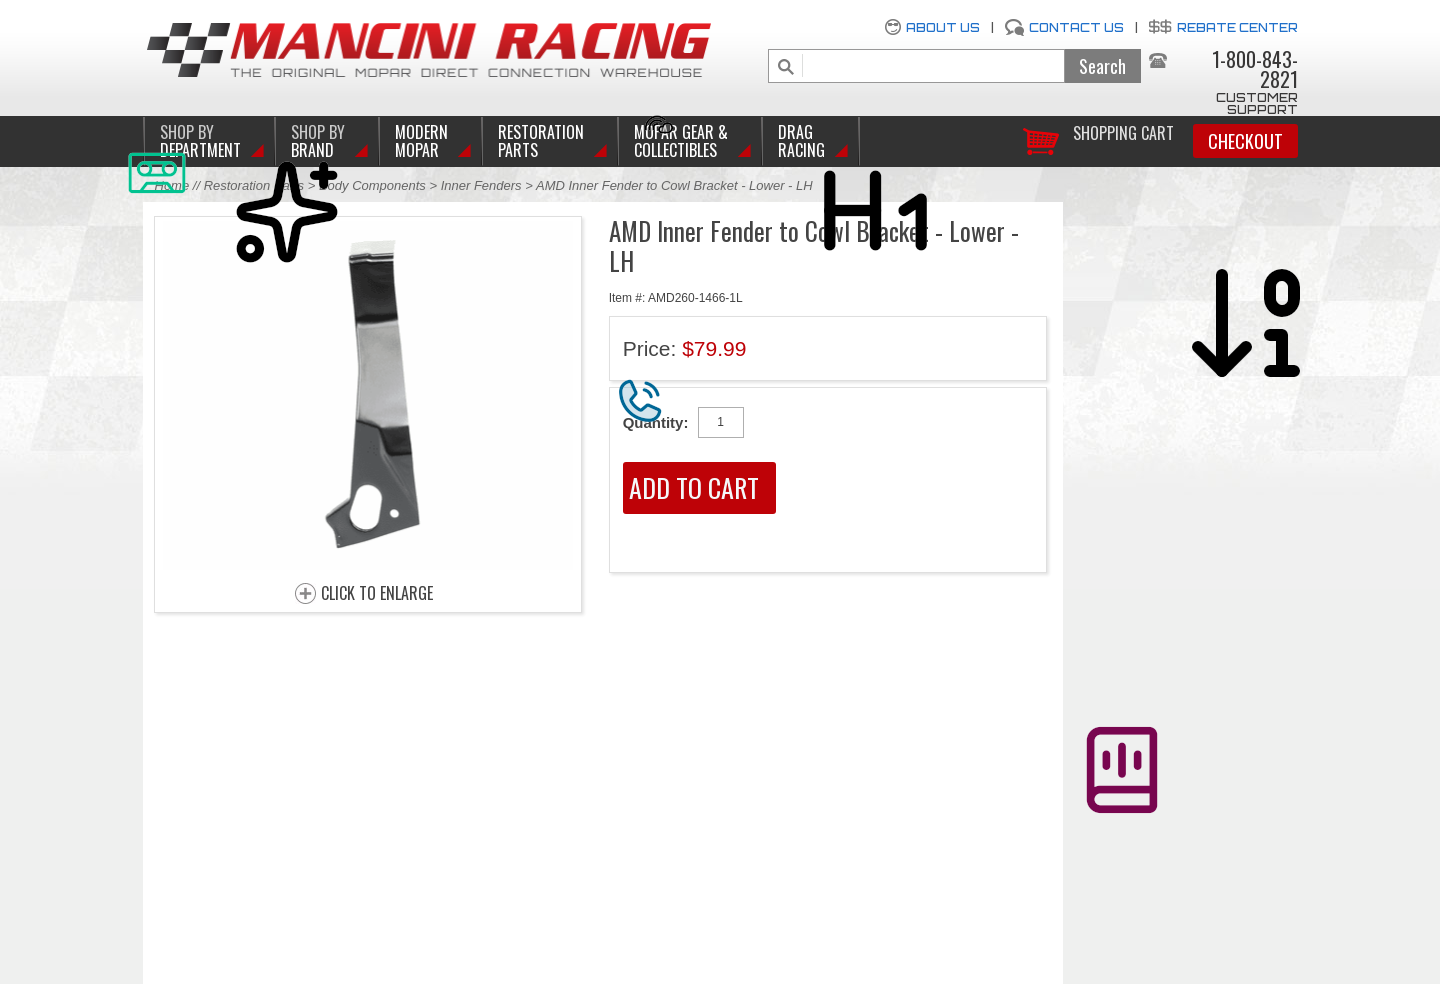 This screenshot has height=984, width=1440. Describe the element at coordinates (875, 210) in the screenshot. I see `format text as a level 1 heading` at that location.